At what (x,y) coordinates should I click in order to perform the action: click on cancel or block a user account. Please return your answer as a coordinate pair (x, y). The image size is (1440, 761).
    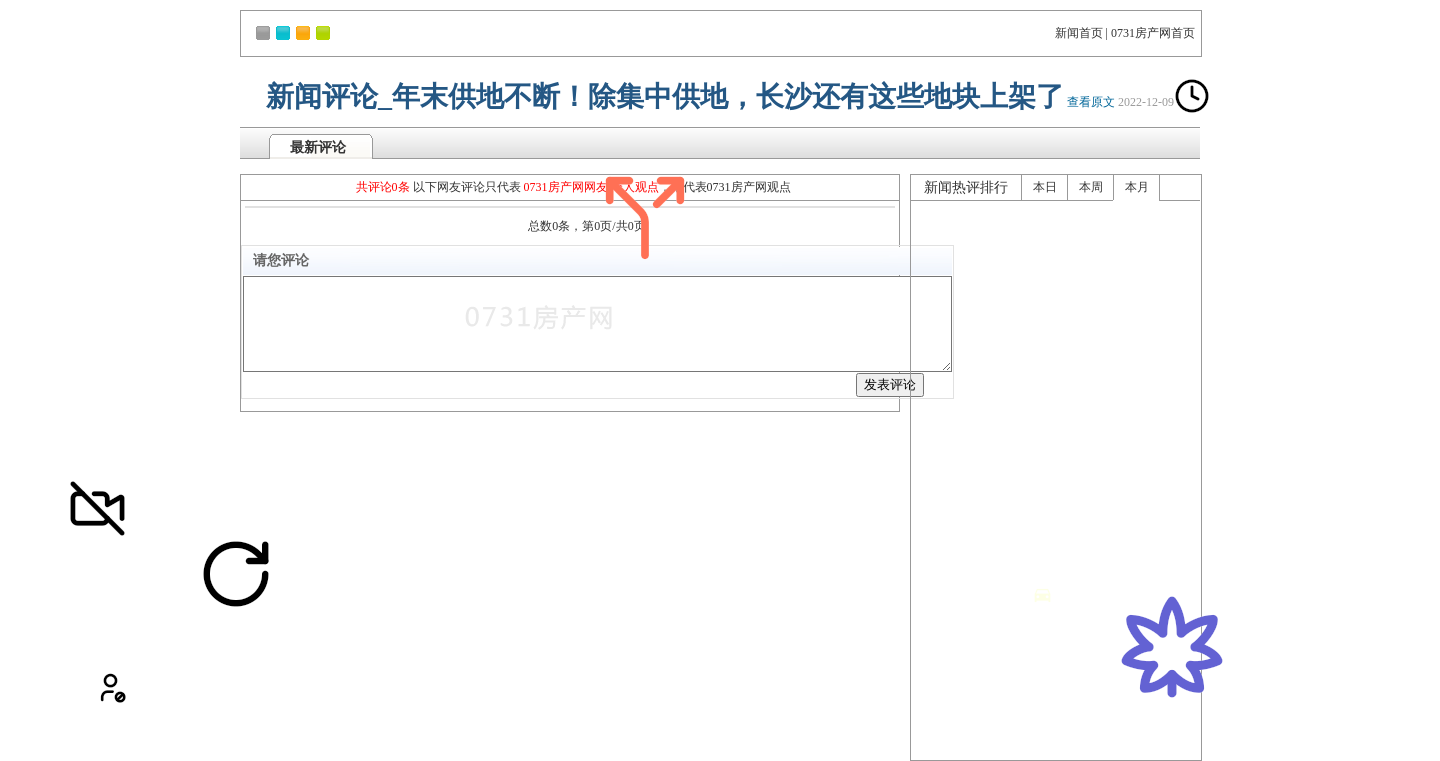
    Looking at the image, I should click on (110, 687).